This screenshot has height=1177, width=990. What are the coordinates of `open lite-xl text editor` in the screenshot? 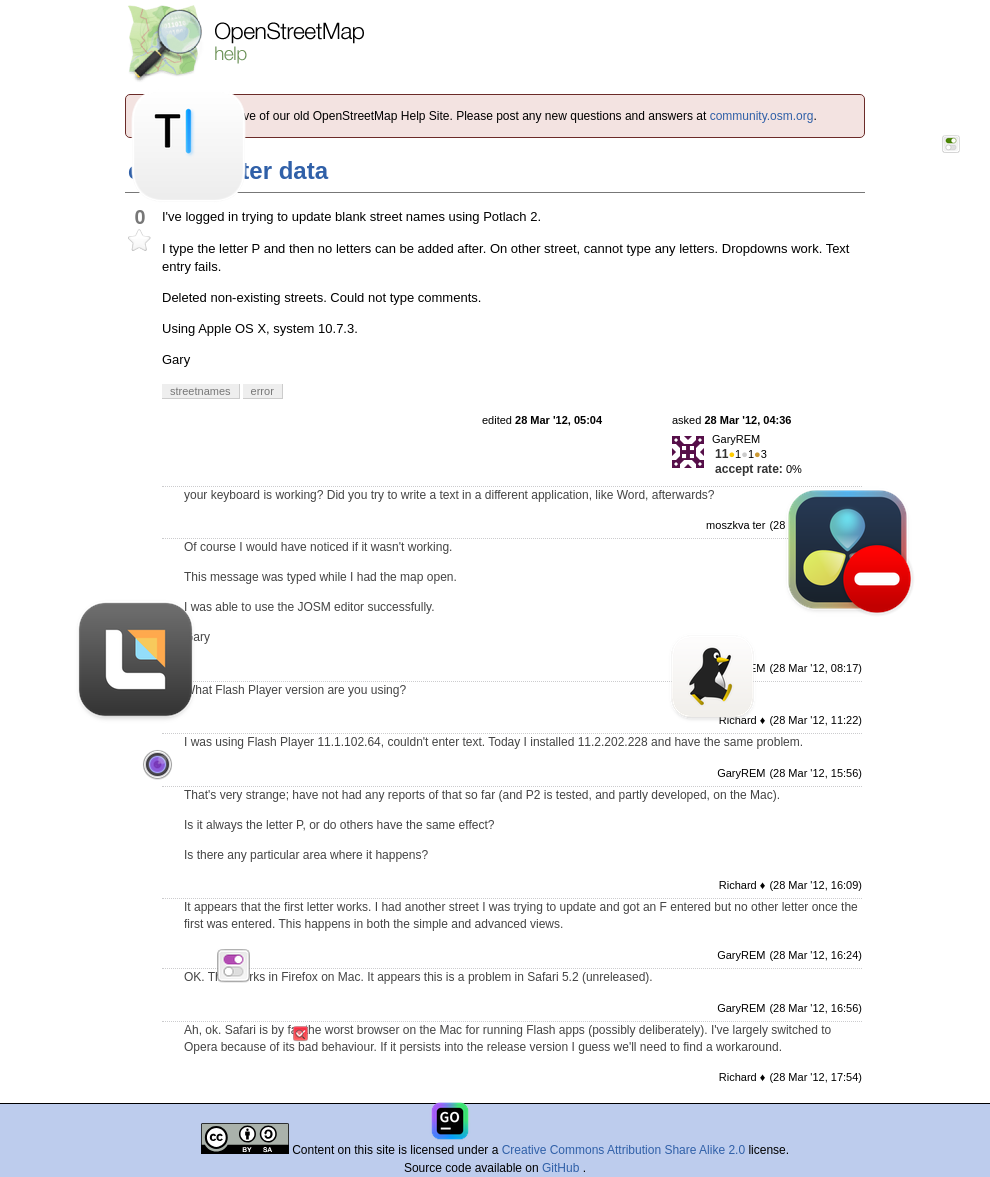 It's located at (135, 659).